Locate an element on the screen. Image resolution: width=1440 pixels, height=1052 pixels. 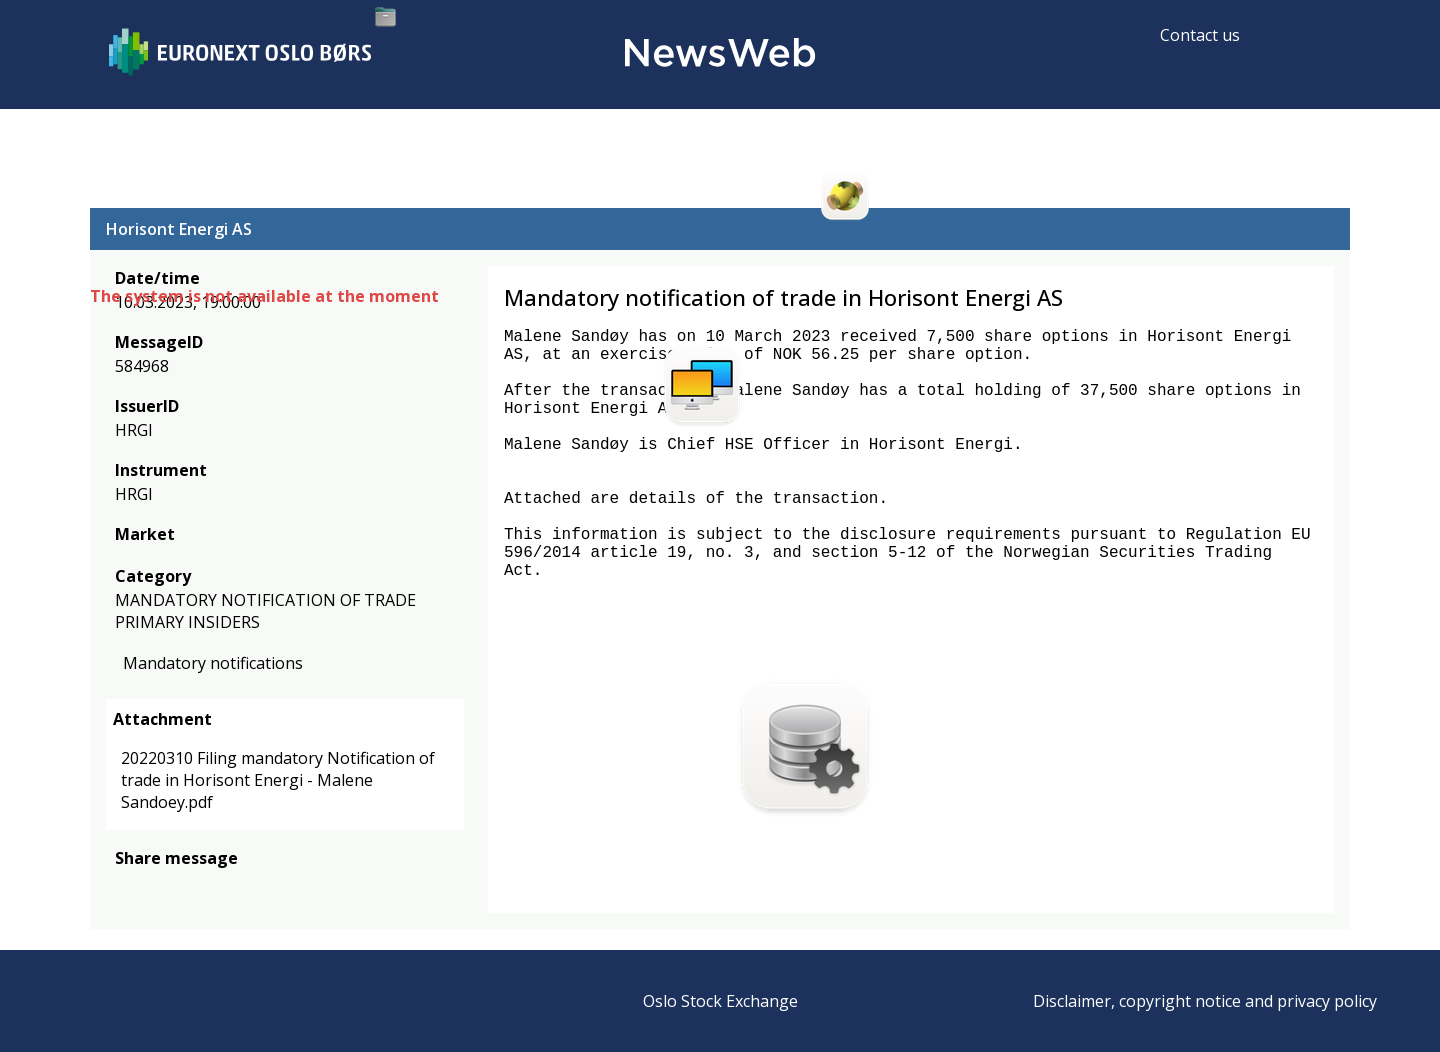
open putty ssh terminal application is located at coordinates (702, 385).